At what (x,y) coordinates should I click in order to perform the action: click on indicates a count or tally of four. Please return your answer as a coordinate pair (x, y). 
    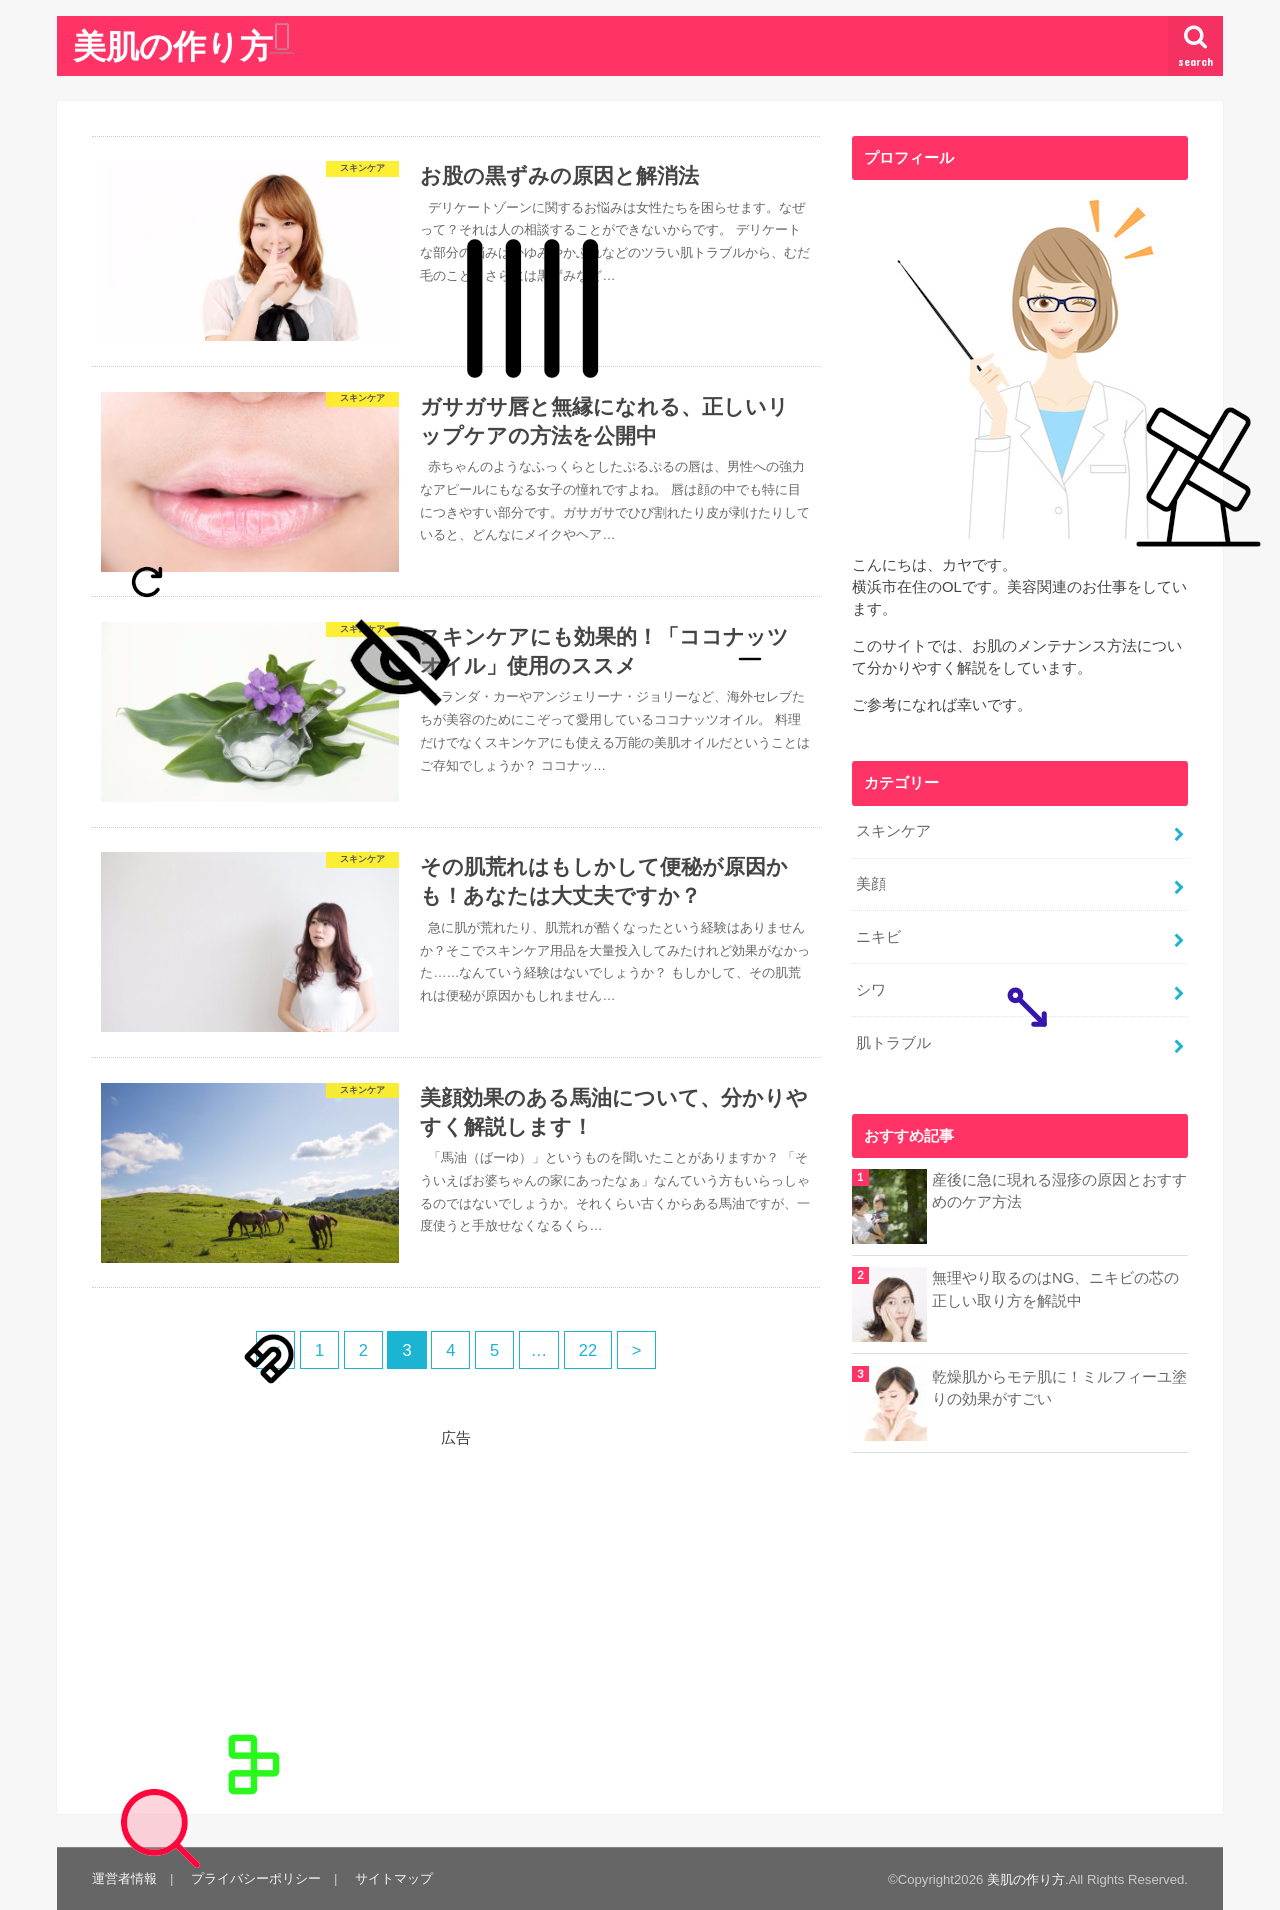
    Looking at the image, I should click on (536, 308).